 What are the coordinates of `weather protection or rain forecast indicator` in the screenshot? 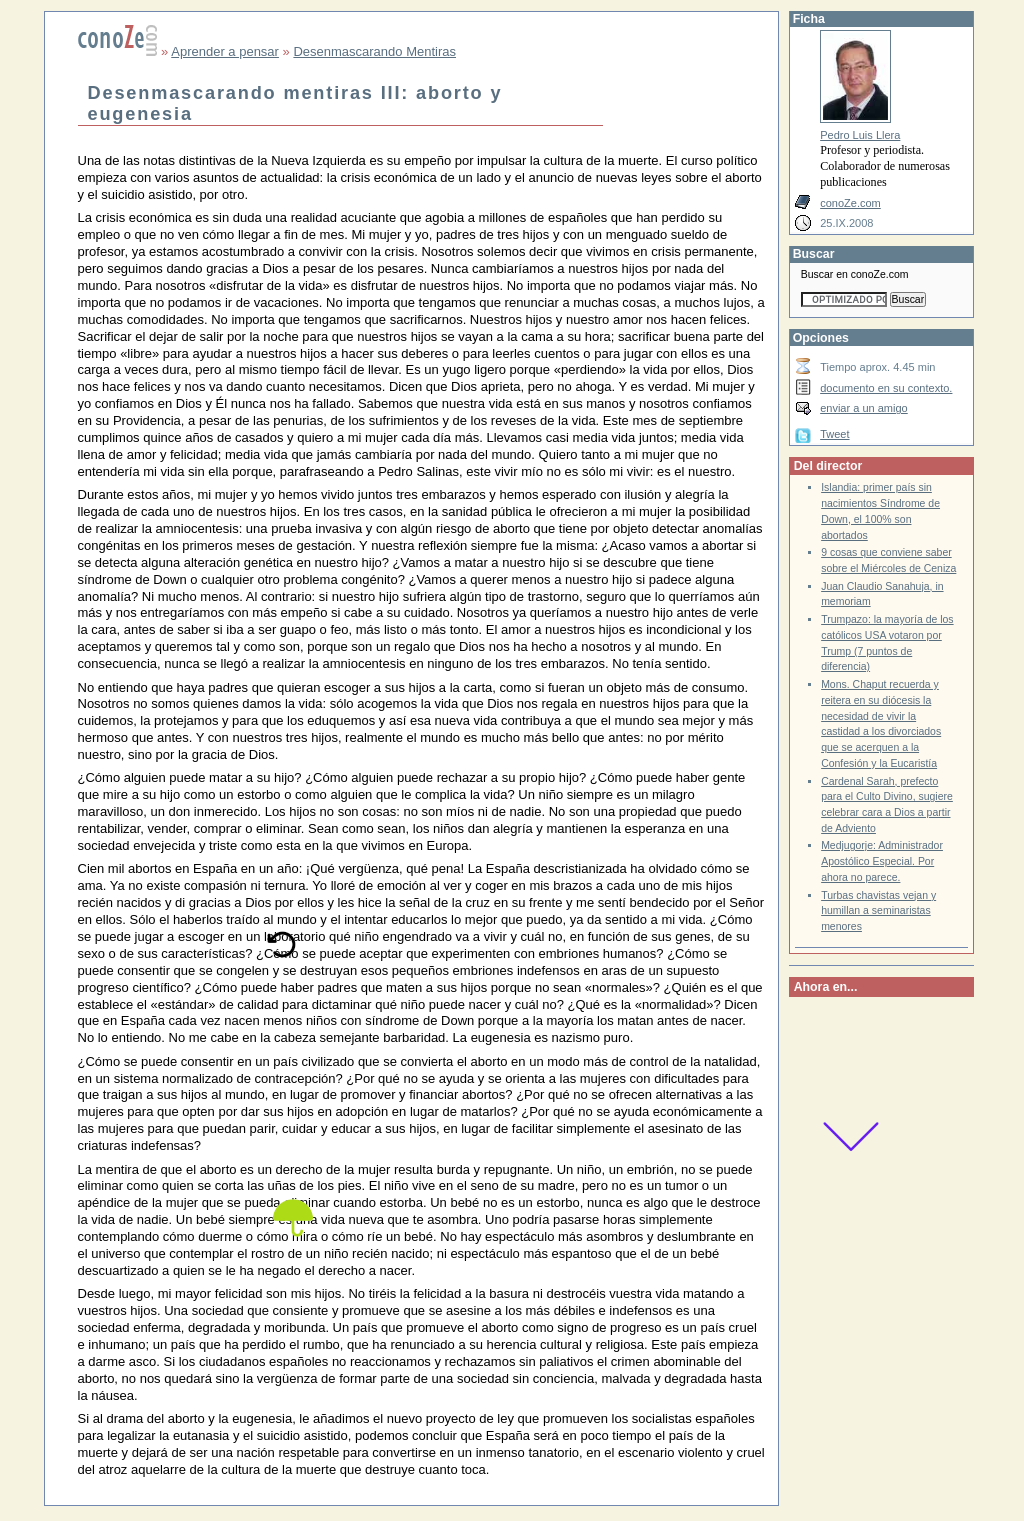 It's located at (293, 1218).